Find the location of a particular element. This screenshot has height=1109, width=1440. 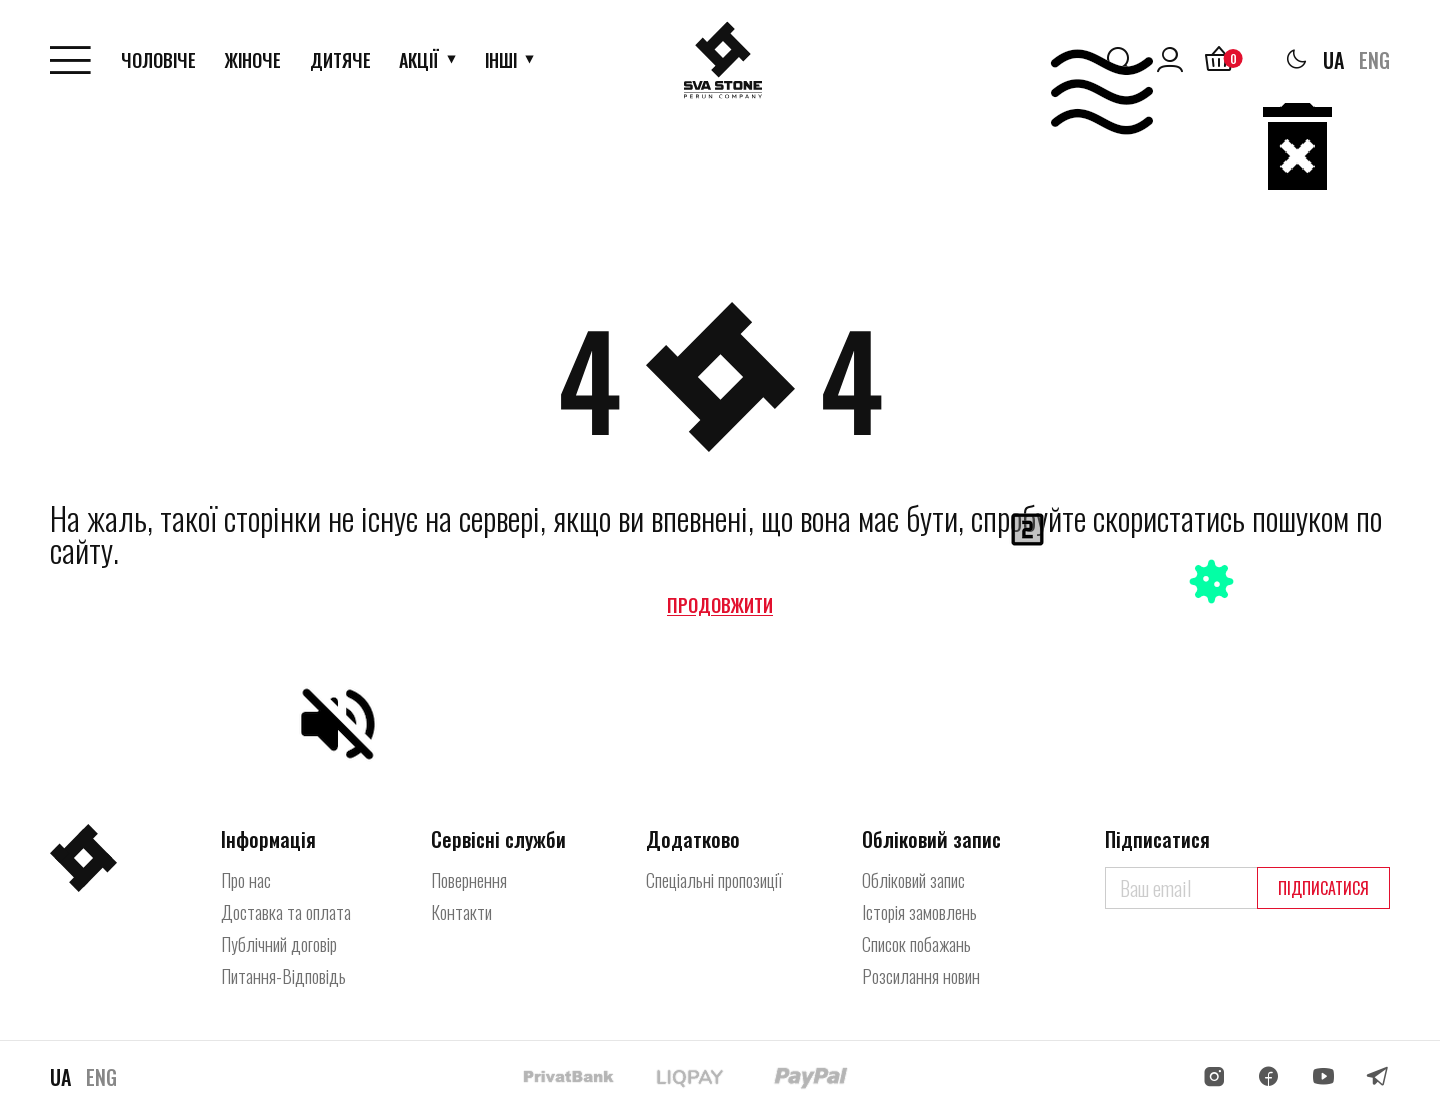

mute audio or sound is located at coordinates (338, 724).